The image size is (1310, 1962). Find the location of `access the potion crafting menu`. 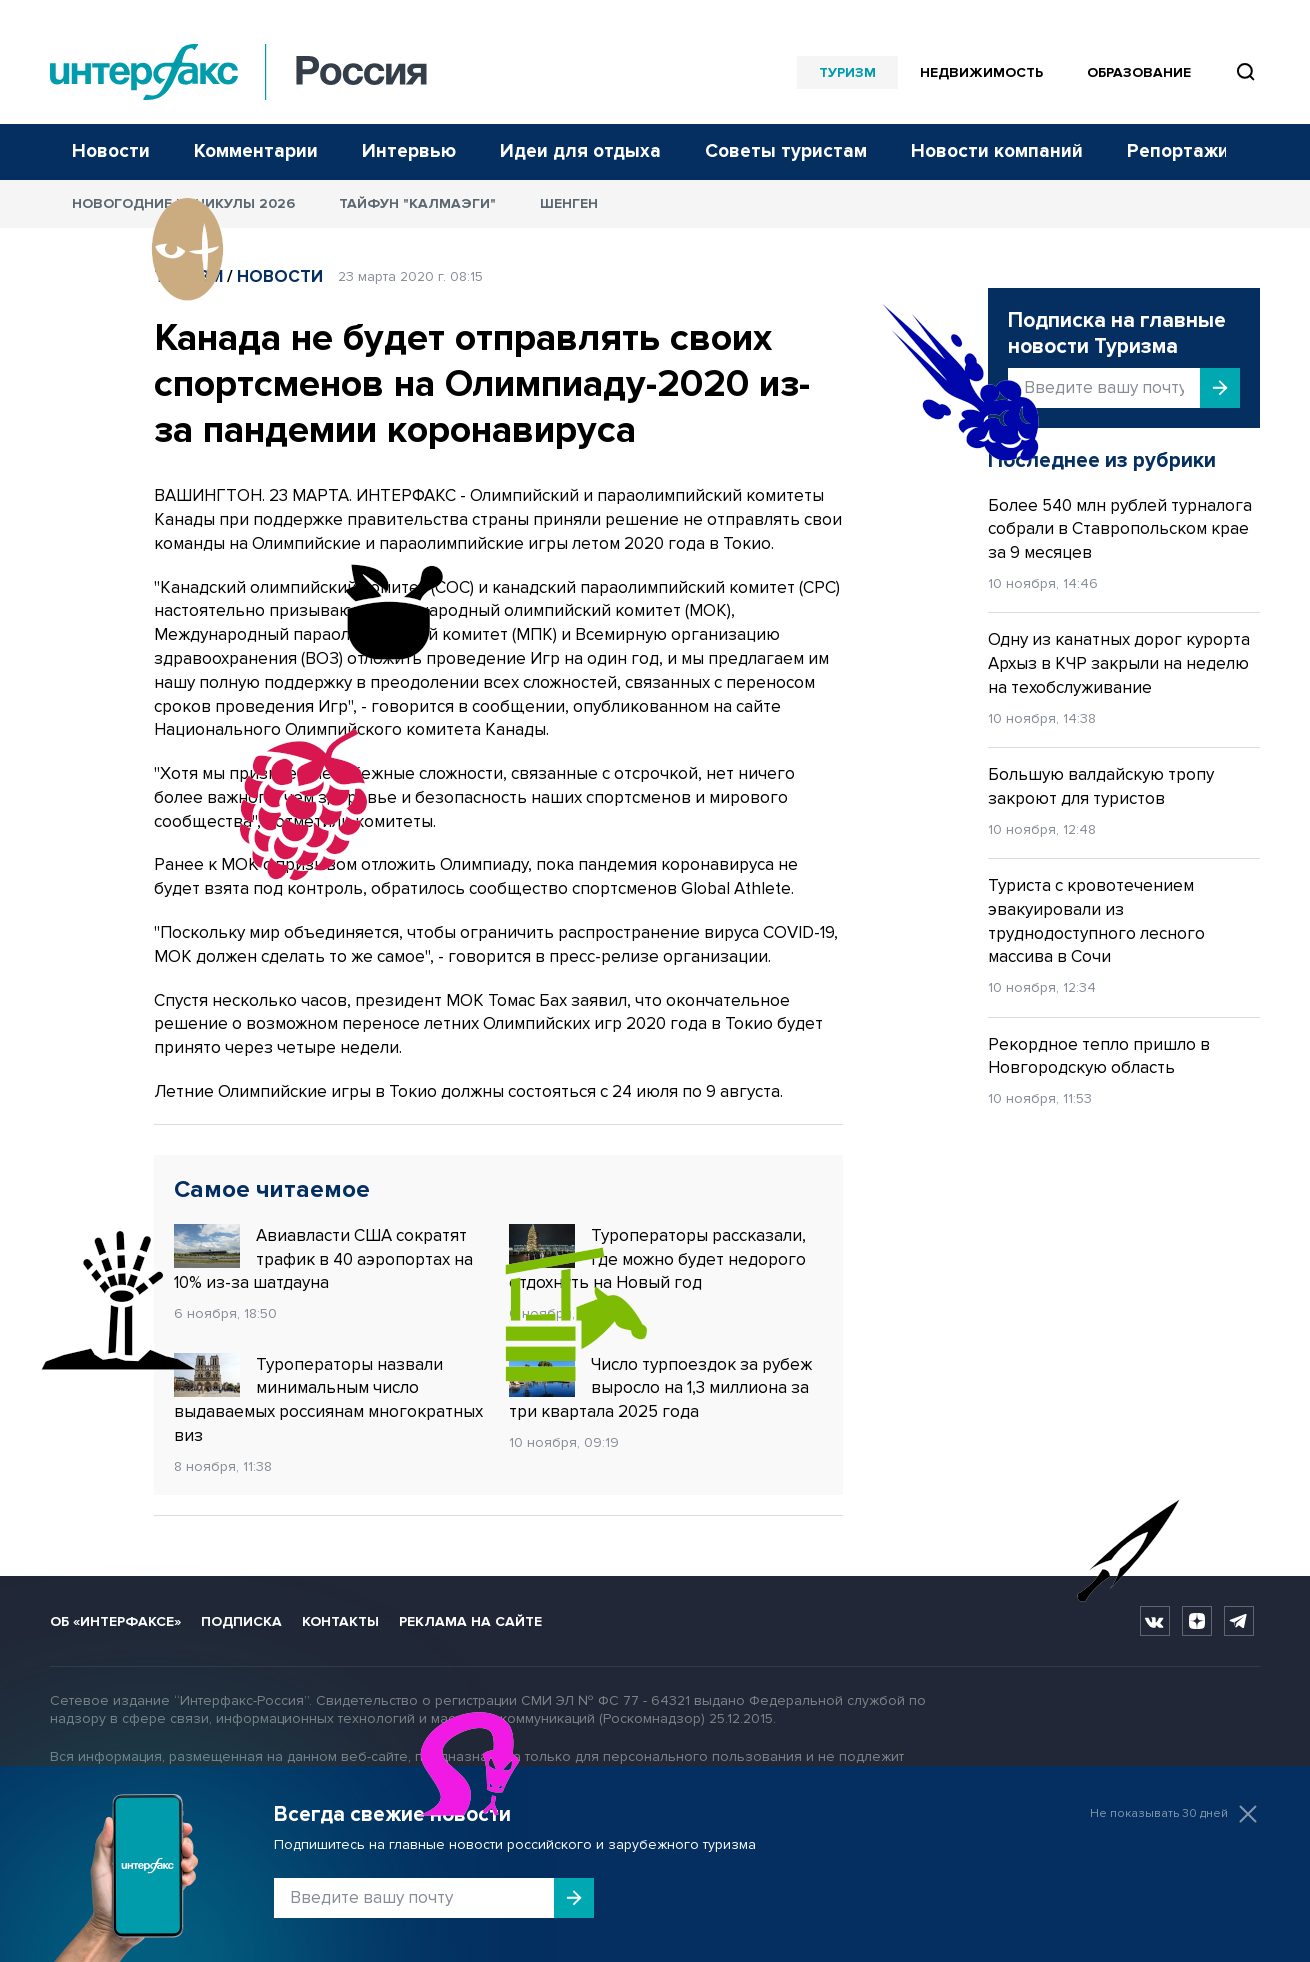

access the potion crafting menu is located at coordinates (394, 612).